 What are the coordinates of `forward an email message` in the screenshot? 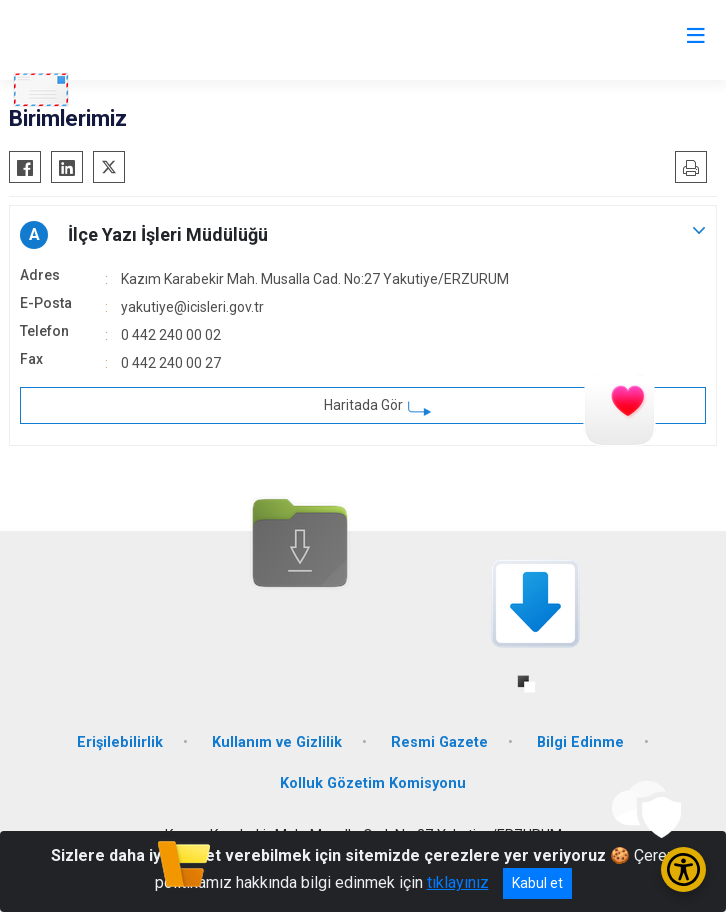 It's located at (420, 407).